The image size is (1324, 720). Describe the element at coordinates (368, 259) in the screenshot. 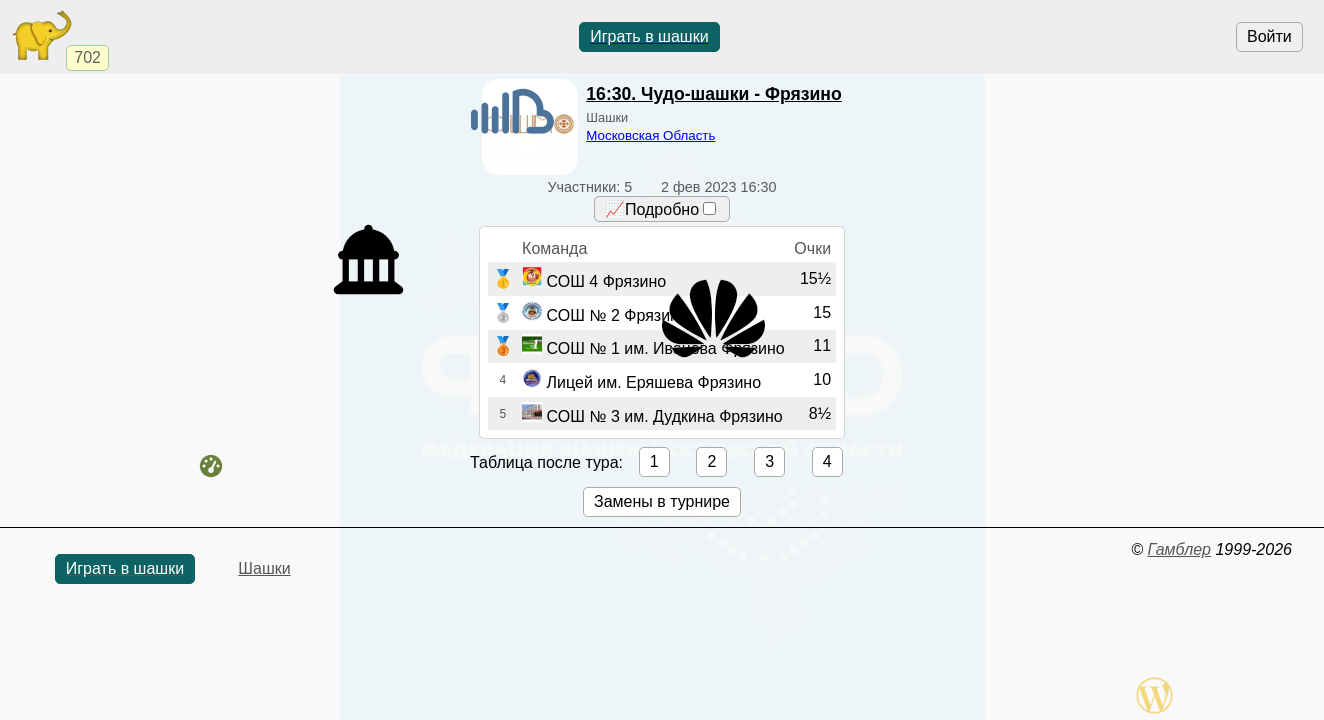

I see `view government or civic services` at that location.